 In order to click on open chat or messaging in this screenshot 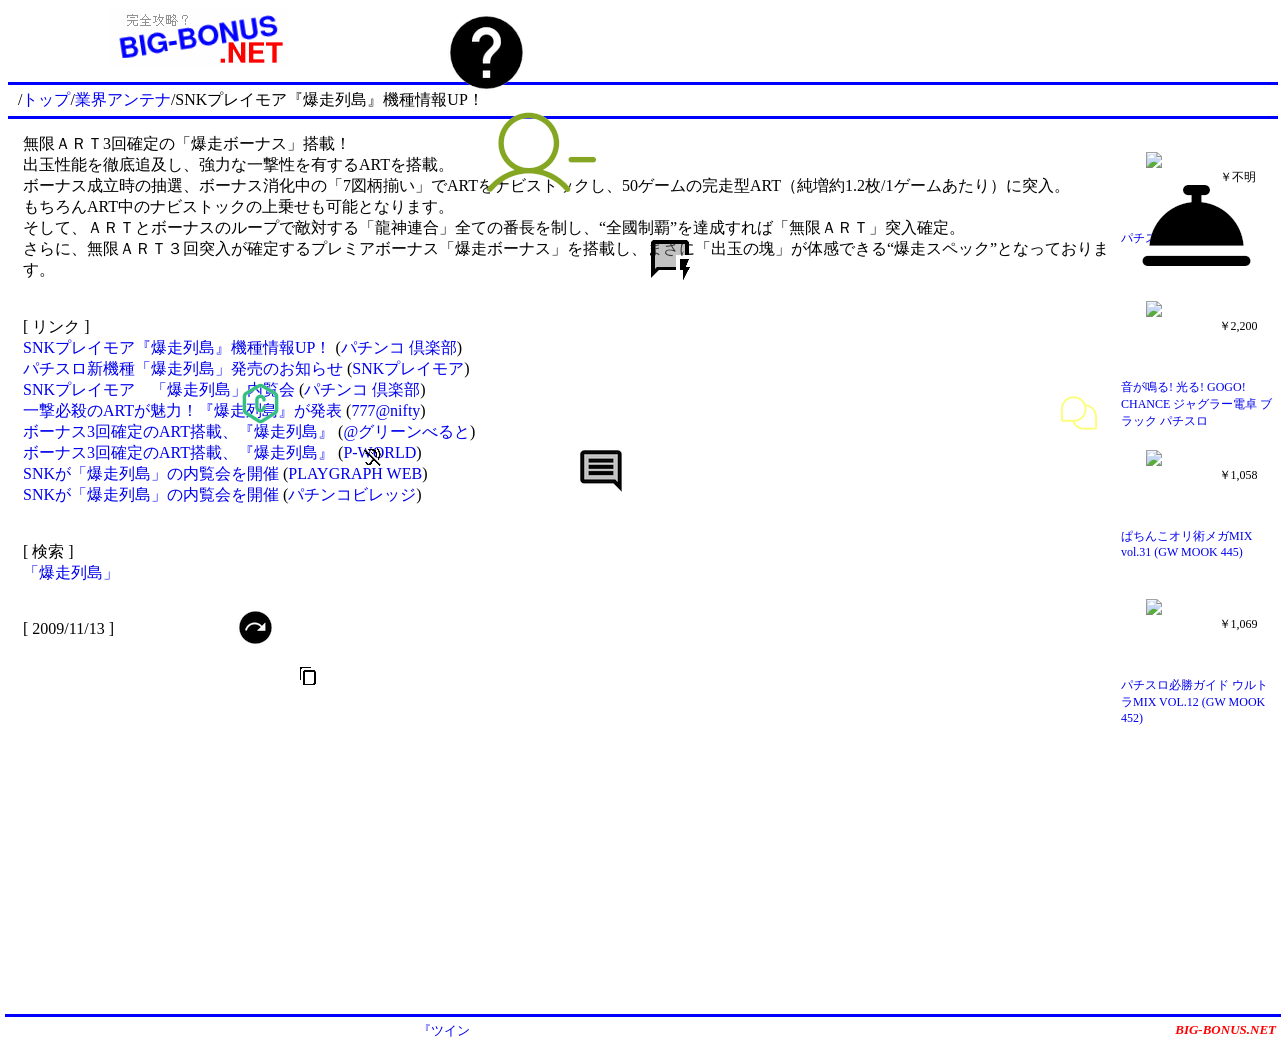, I will do `click(1079, 413)`.